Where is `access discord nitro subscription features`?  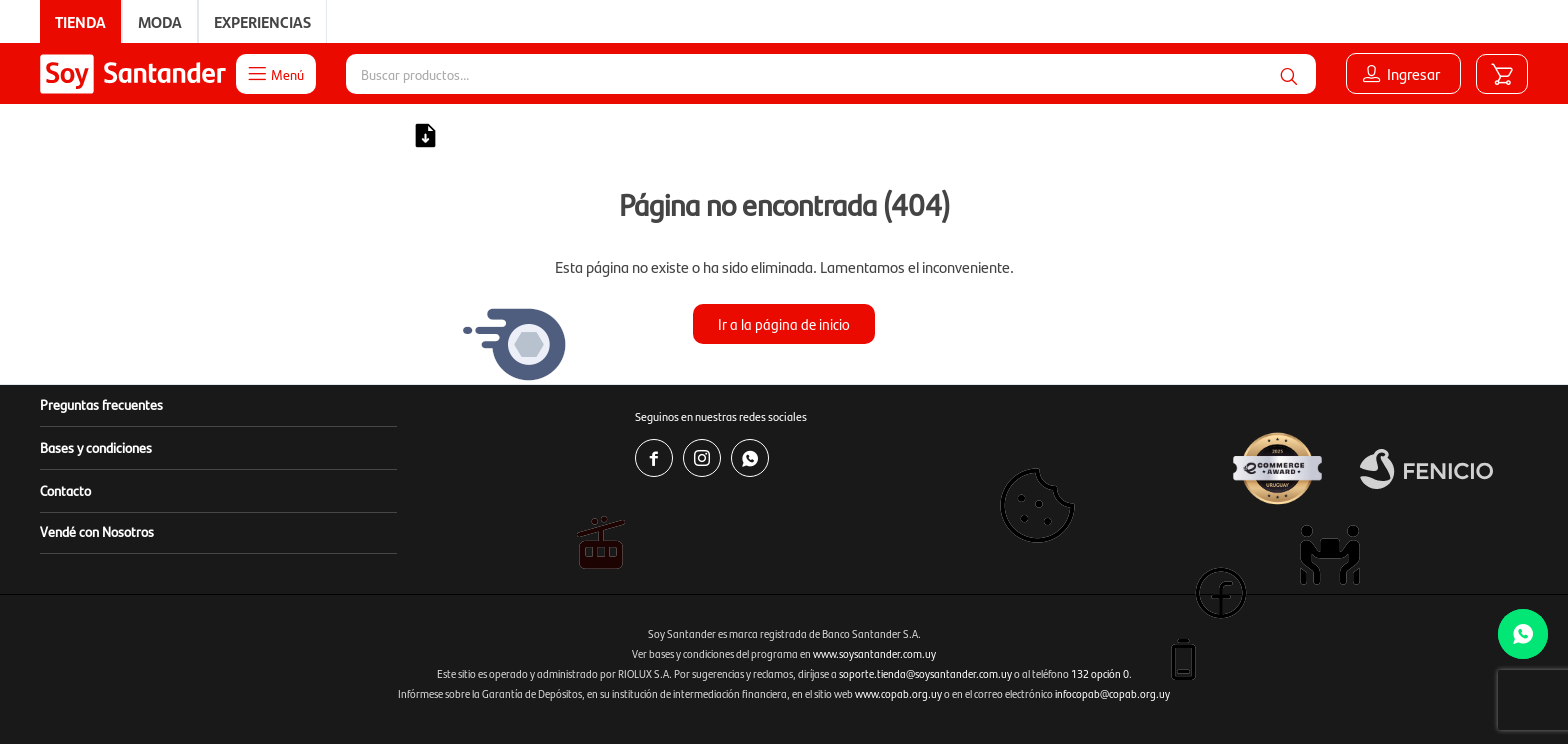 access discord nitro subscription features is located at coordinates (514, 344).